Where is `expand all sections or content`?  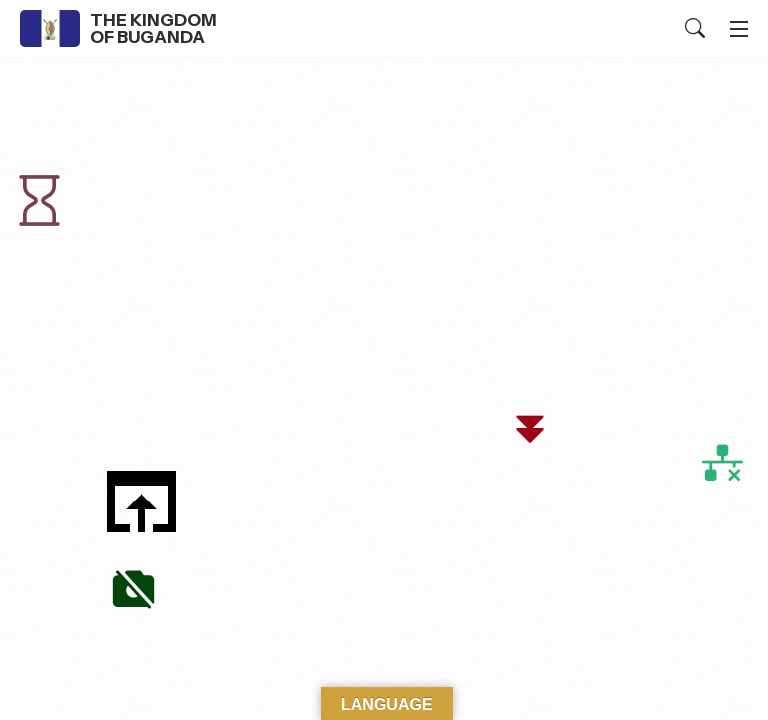
expand all sections or content is located at coordinates (530, 428).